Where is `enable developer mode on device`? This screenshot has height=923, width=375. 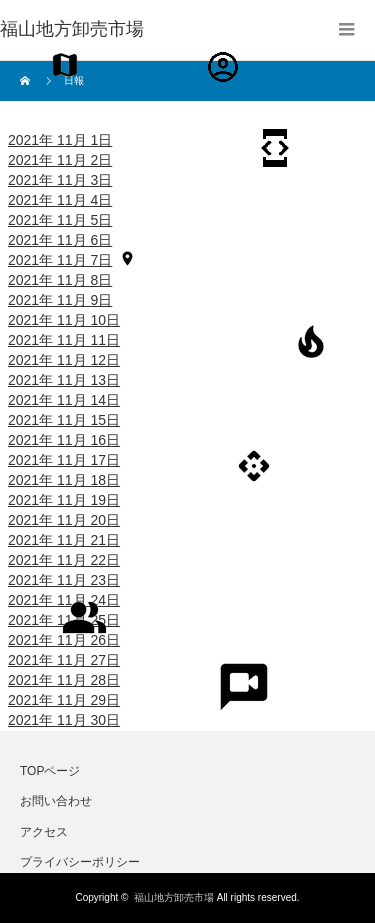 enable developer mode on device is located at coordinates (275, 148).